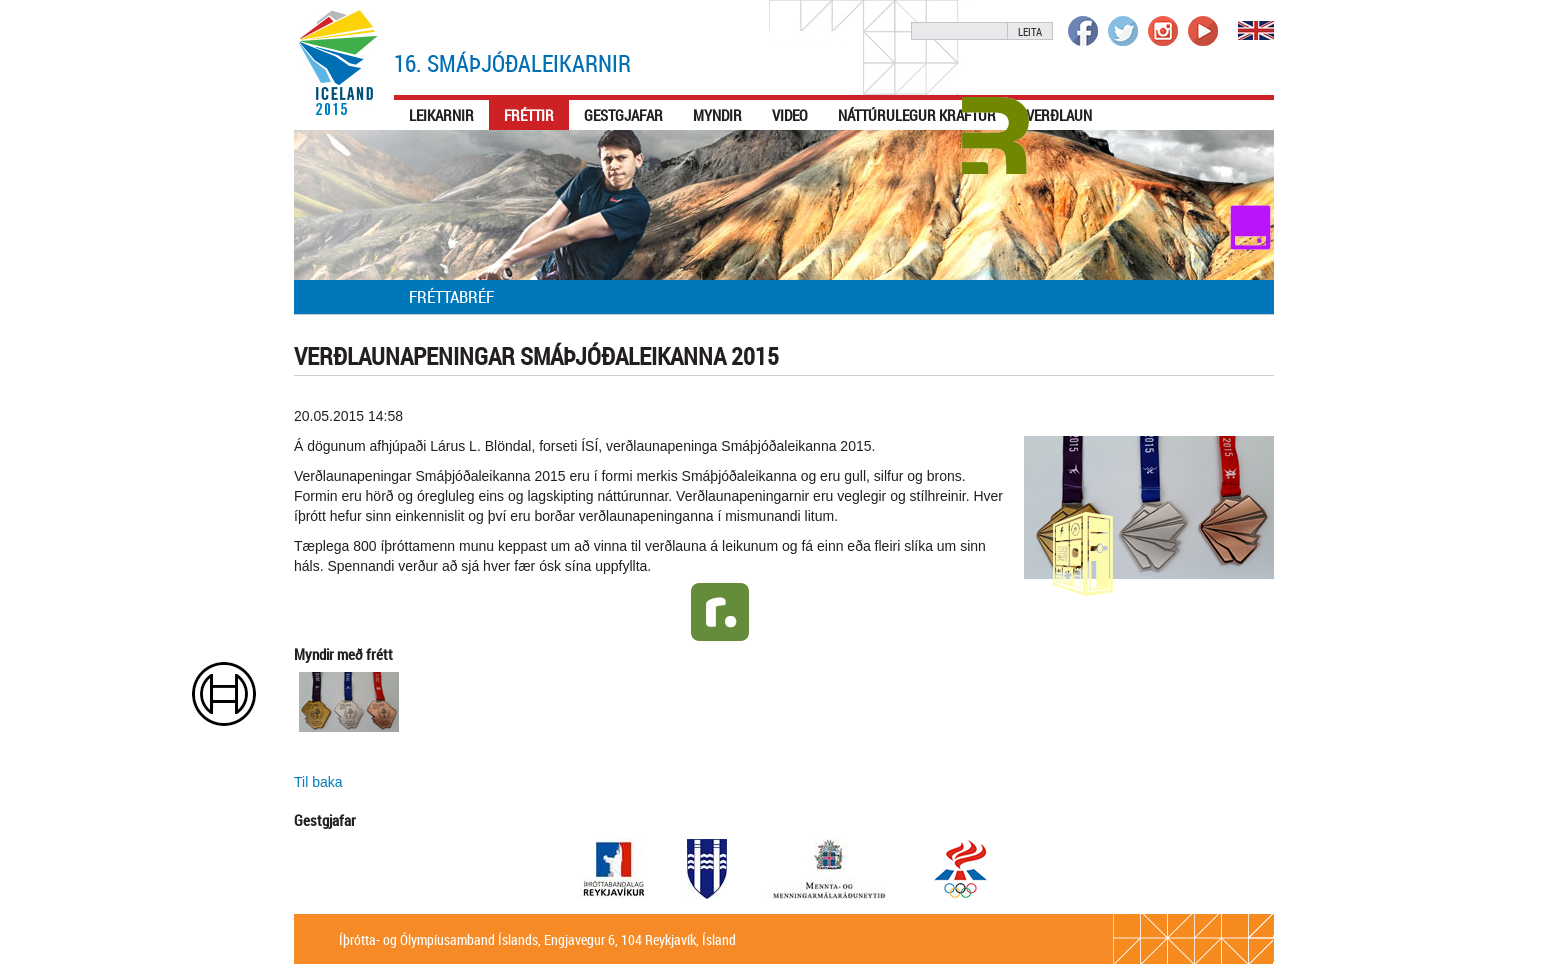  Describe the element at coordinates (995, 135) in the screenshot. I see `remix framework logo` at that location.